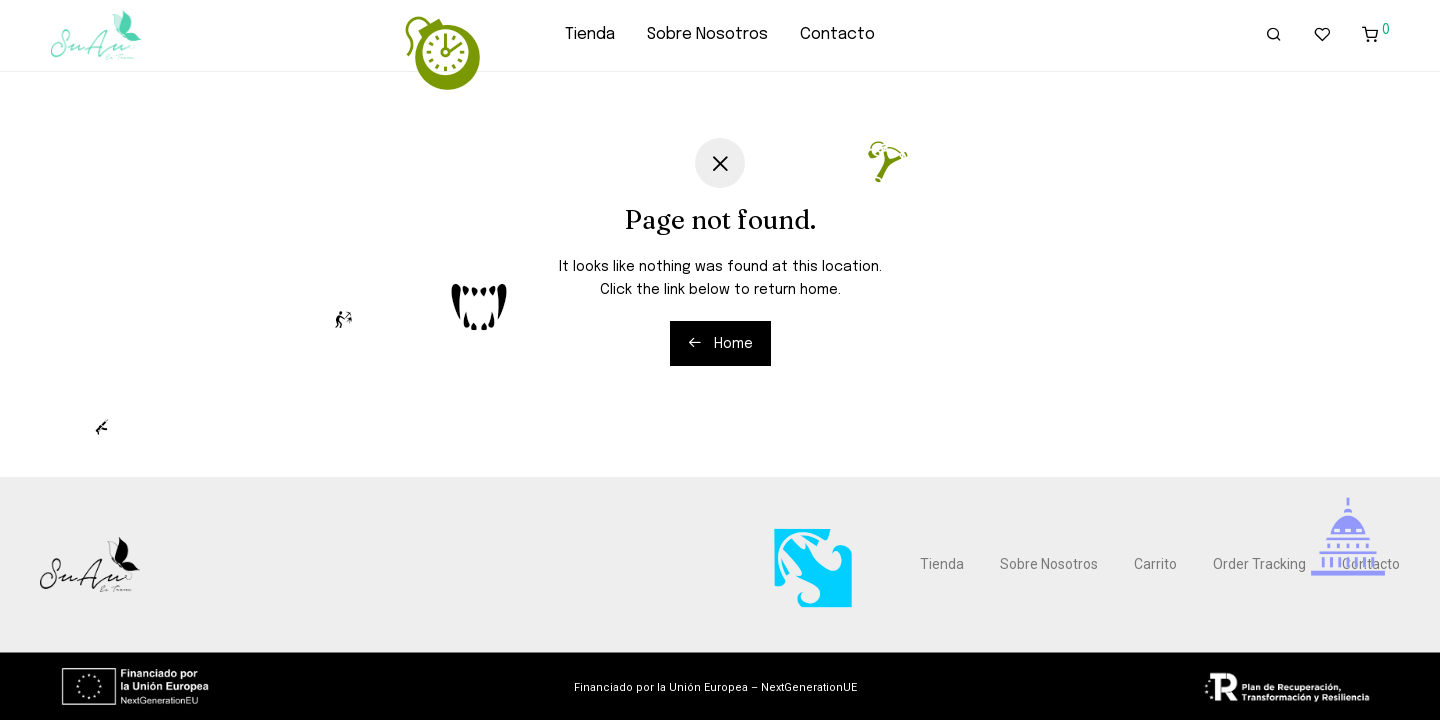 This screenshot has height=720, width=1440. Describe the element at coordinates (887, 162) in the screenshot. I see `launch or shoot an item` at that location.